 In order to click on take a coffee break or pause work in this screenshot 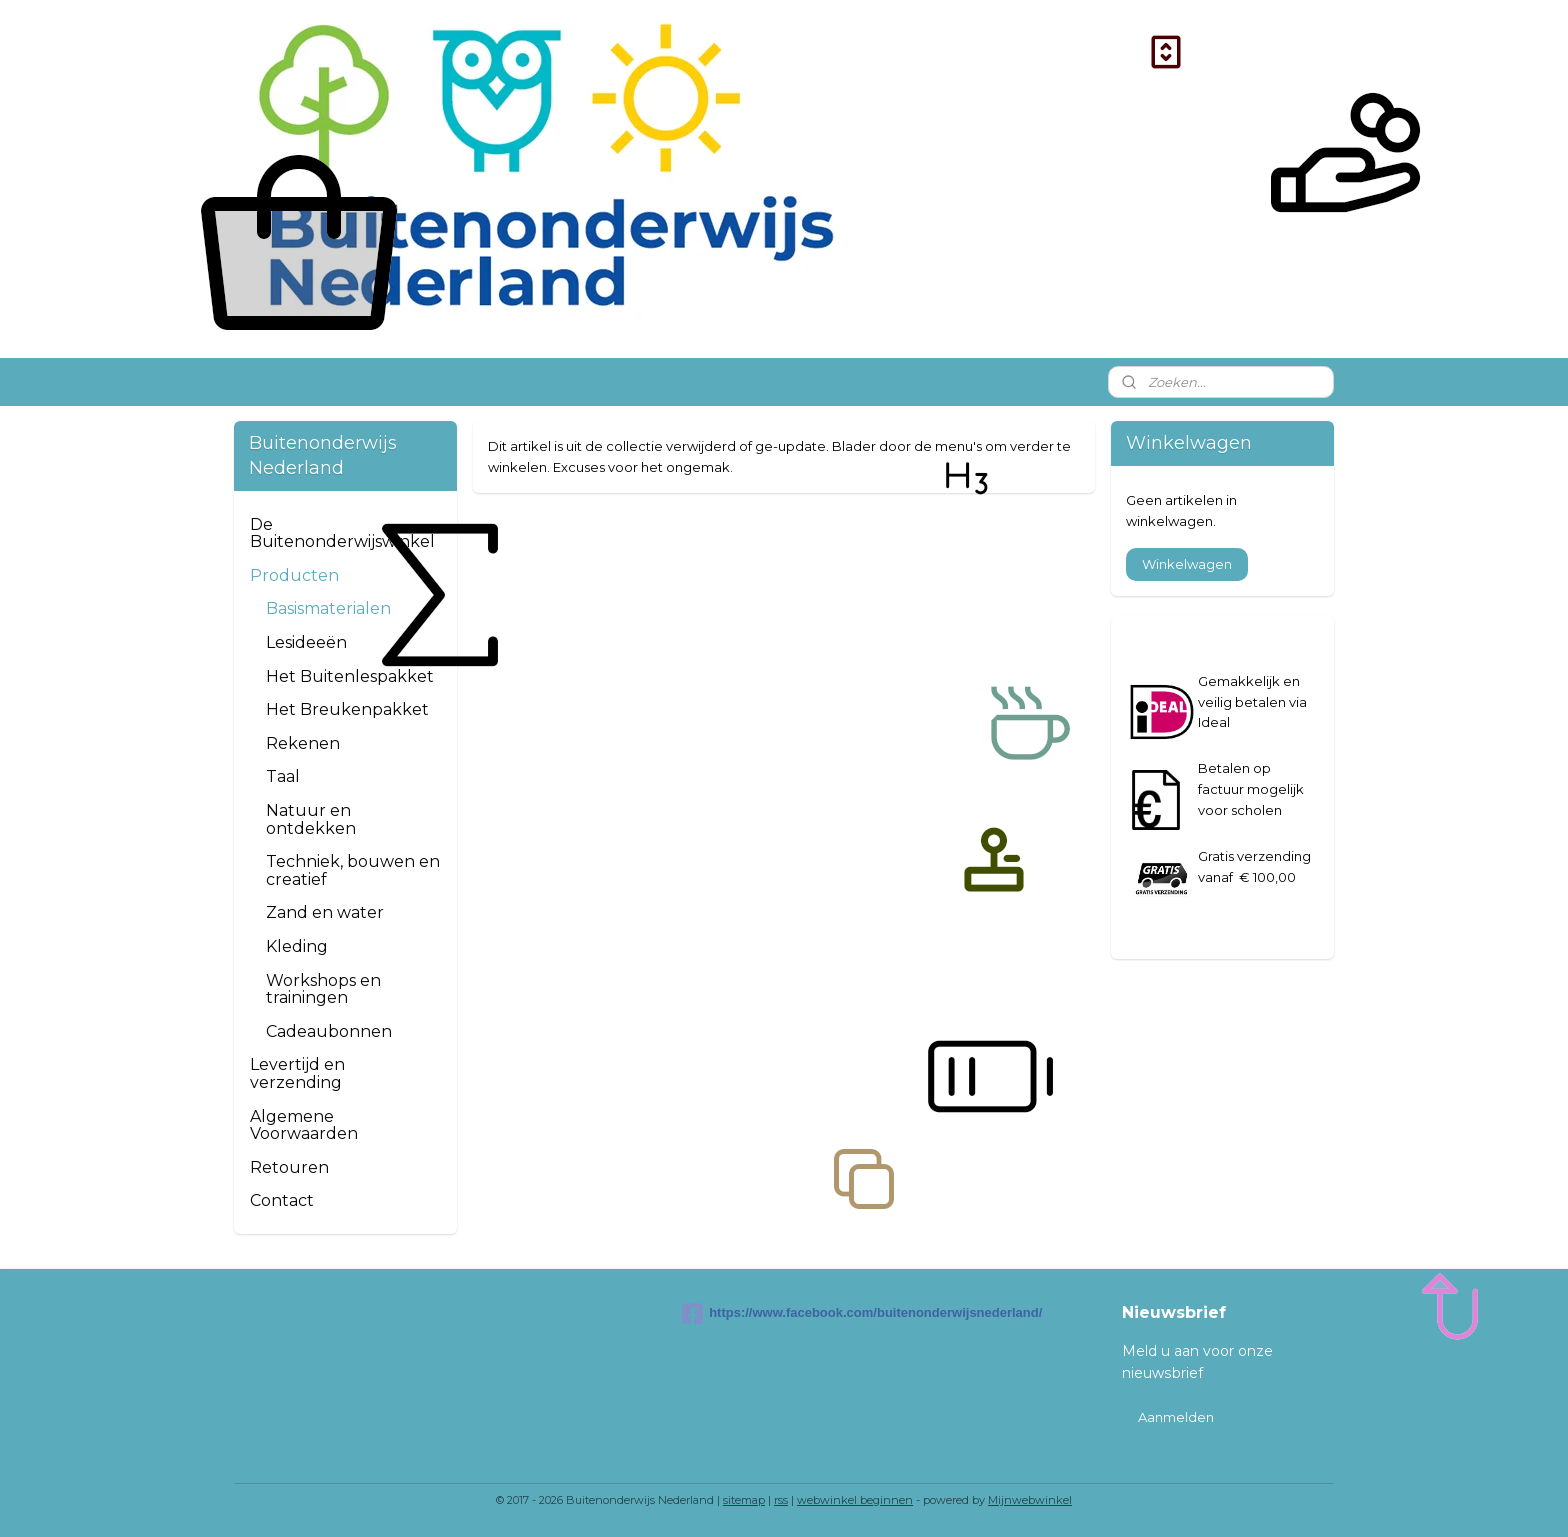, I will do `click(1025, 726)`.